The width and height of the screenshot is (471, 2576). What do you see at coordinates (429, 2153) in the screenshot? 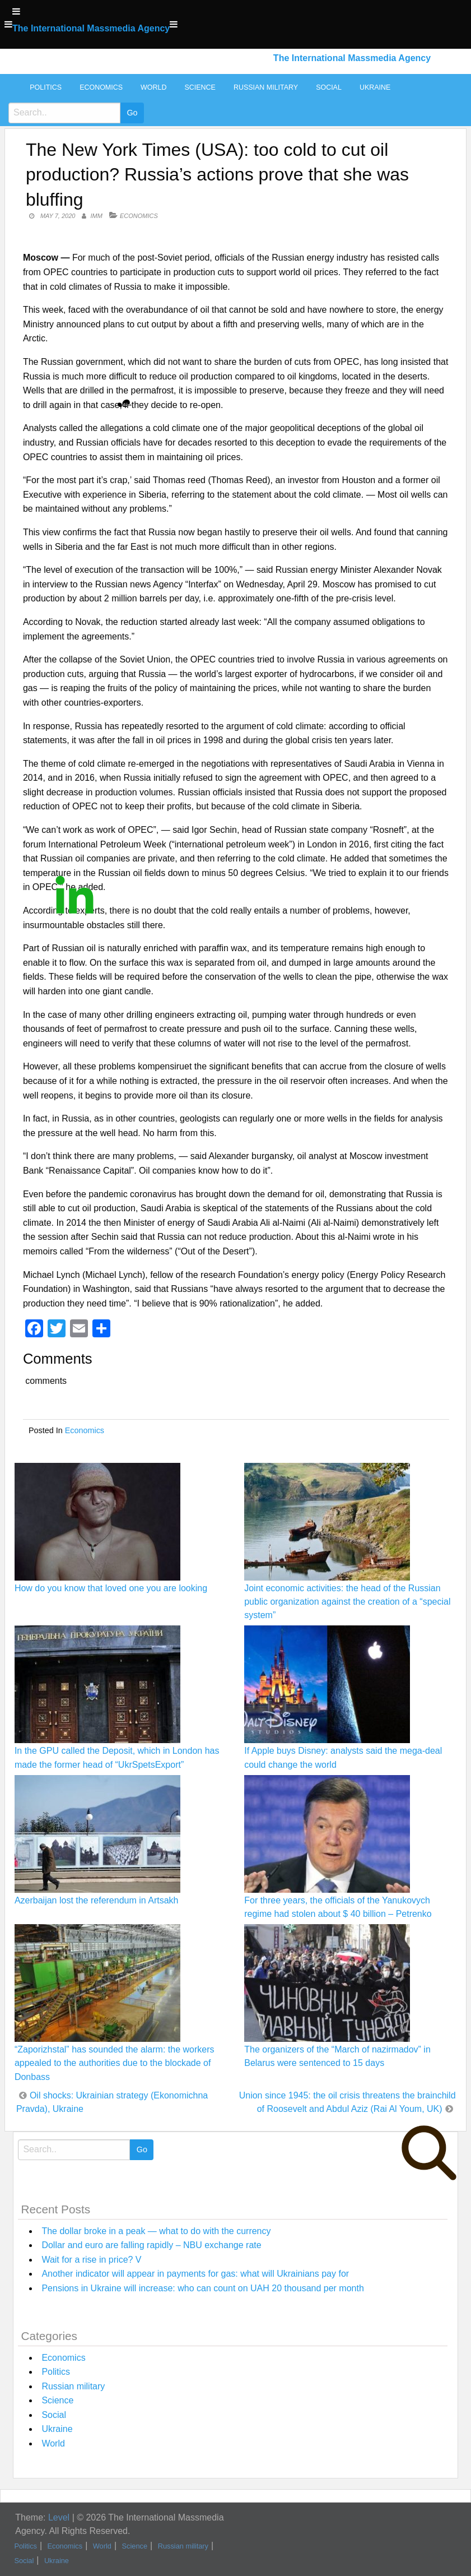
I see `search for content or items` at bounding box center [429, 2153].